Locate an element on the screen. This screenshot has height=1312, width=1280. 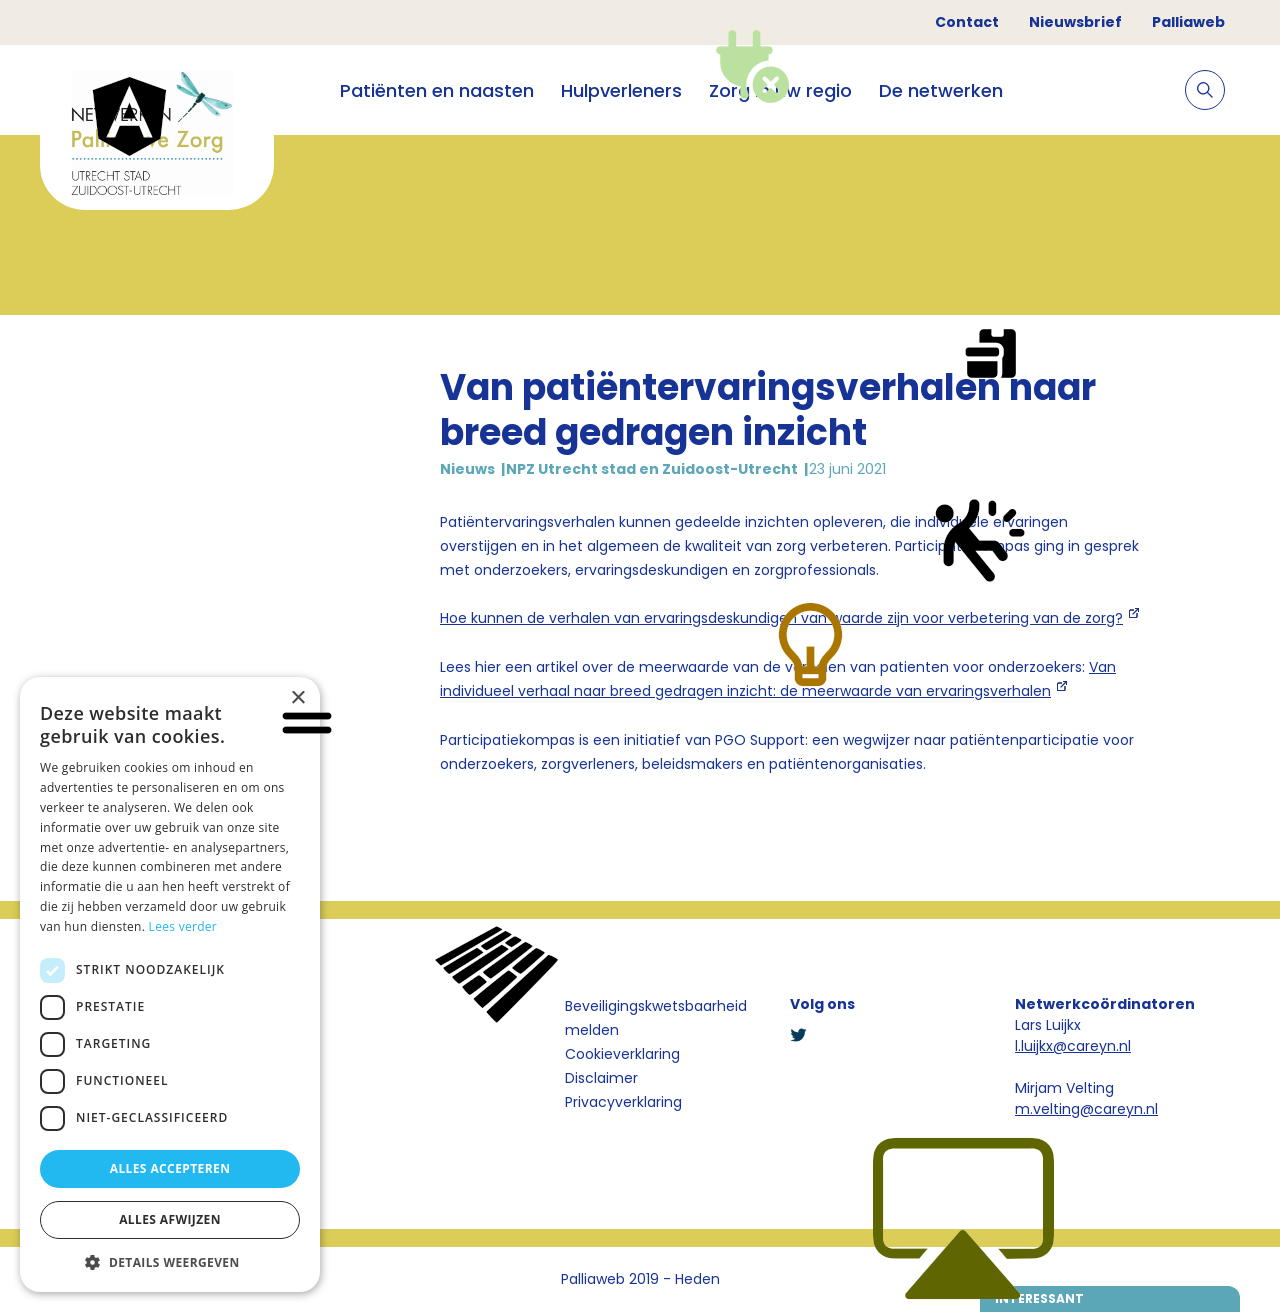
indicates a slip, trip, or fall hazard warning is located at coordinates (979, 540).